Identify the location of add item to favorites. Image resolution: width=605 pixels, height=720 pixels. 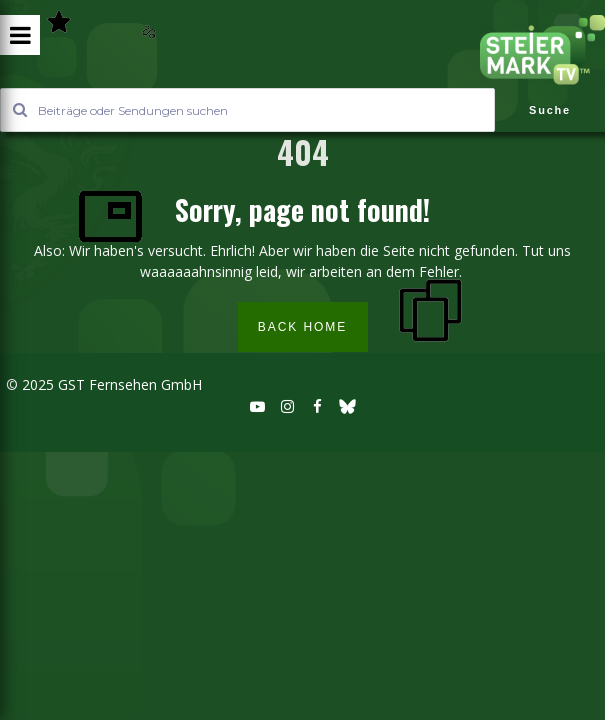
(59, 22).